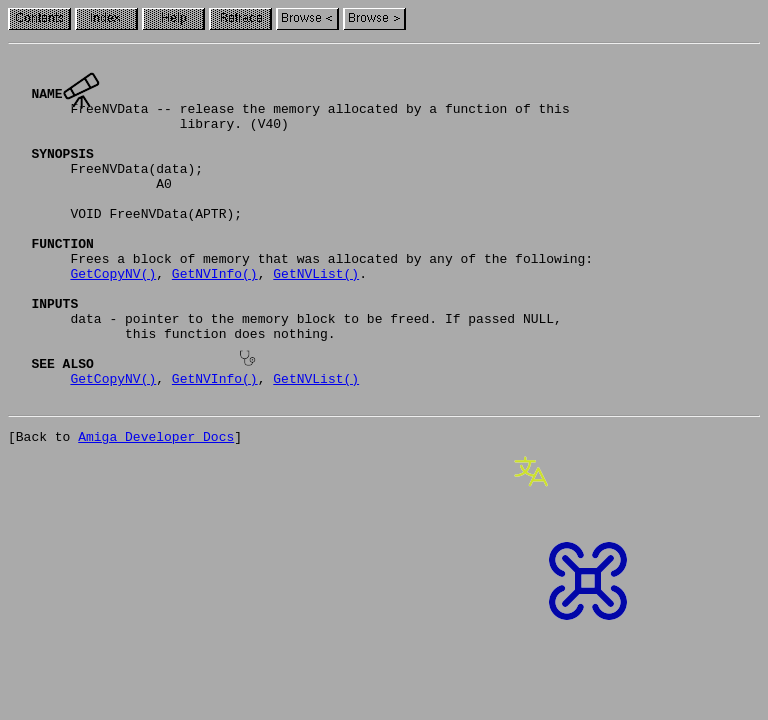 This screenshot has height=720, width=768. What do you see at coordinates (588, 581) in the screenshot?
I see `access drone controls` at bounding box center [588, 581].